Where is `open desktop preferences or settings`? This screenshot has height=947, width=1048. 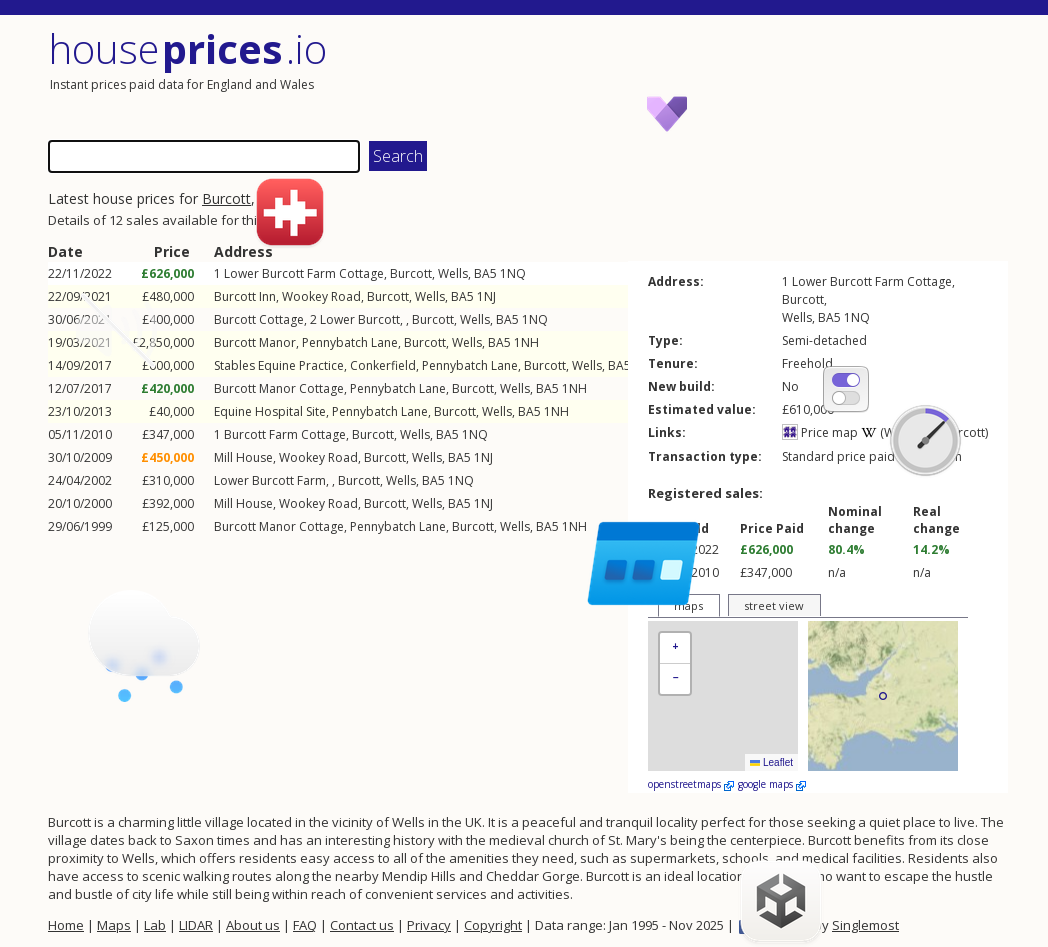 open desktop preferences or settings is located at coordinates (846, 389).